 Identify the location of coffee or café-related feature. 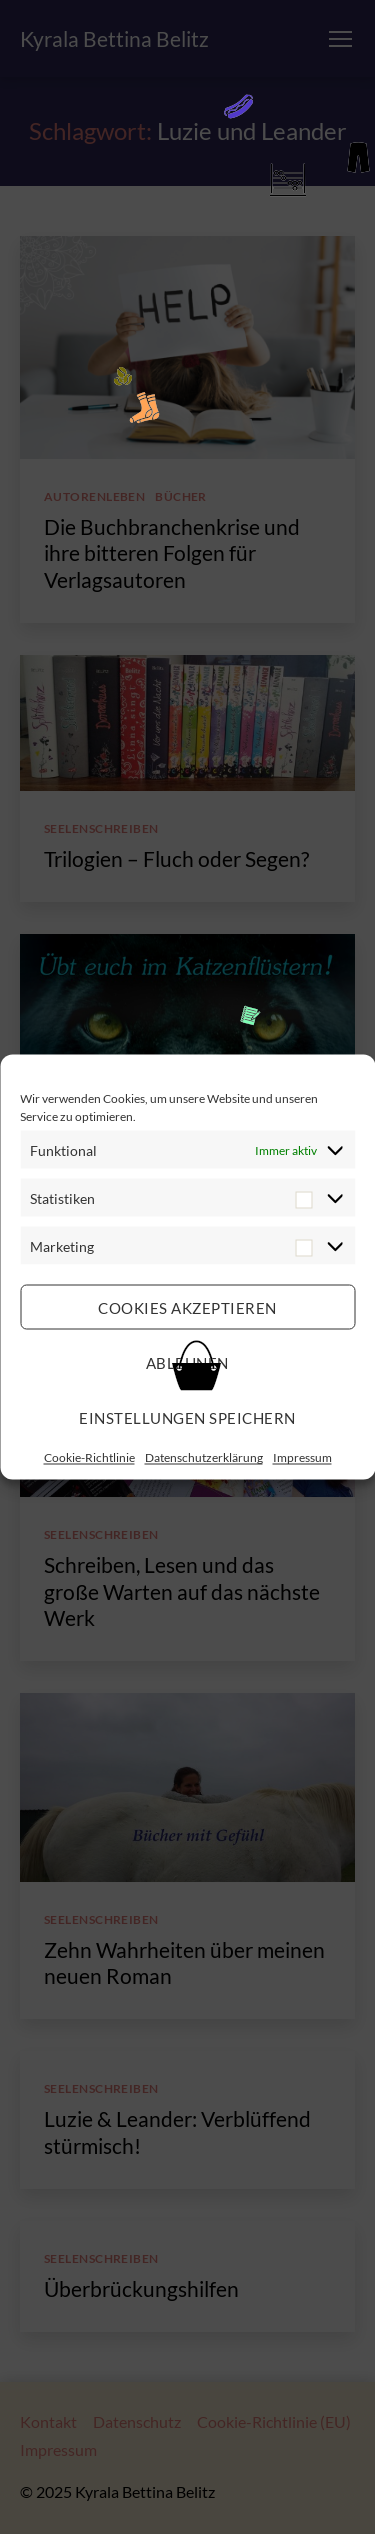
(123, 376).